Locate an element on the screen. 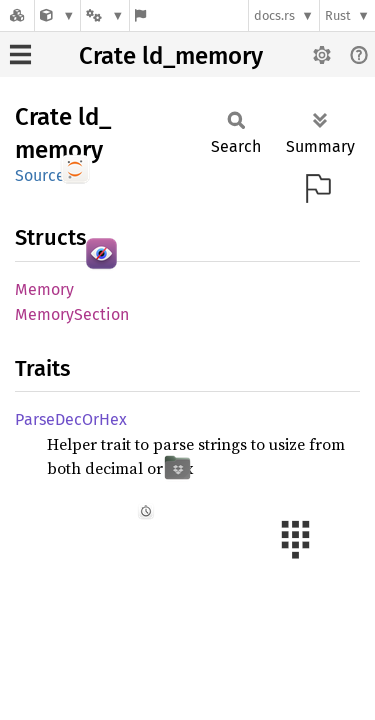 The height and width of the screenshot is (720, 375). access flag emojis in the emoji picker is located at coordinates (318, 188).